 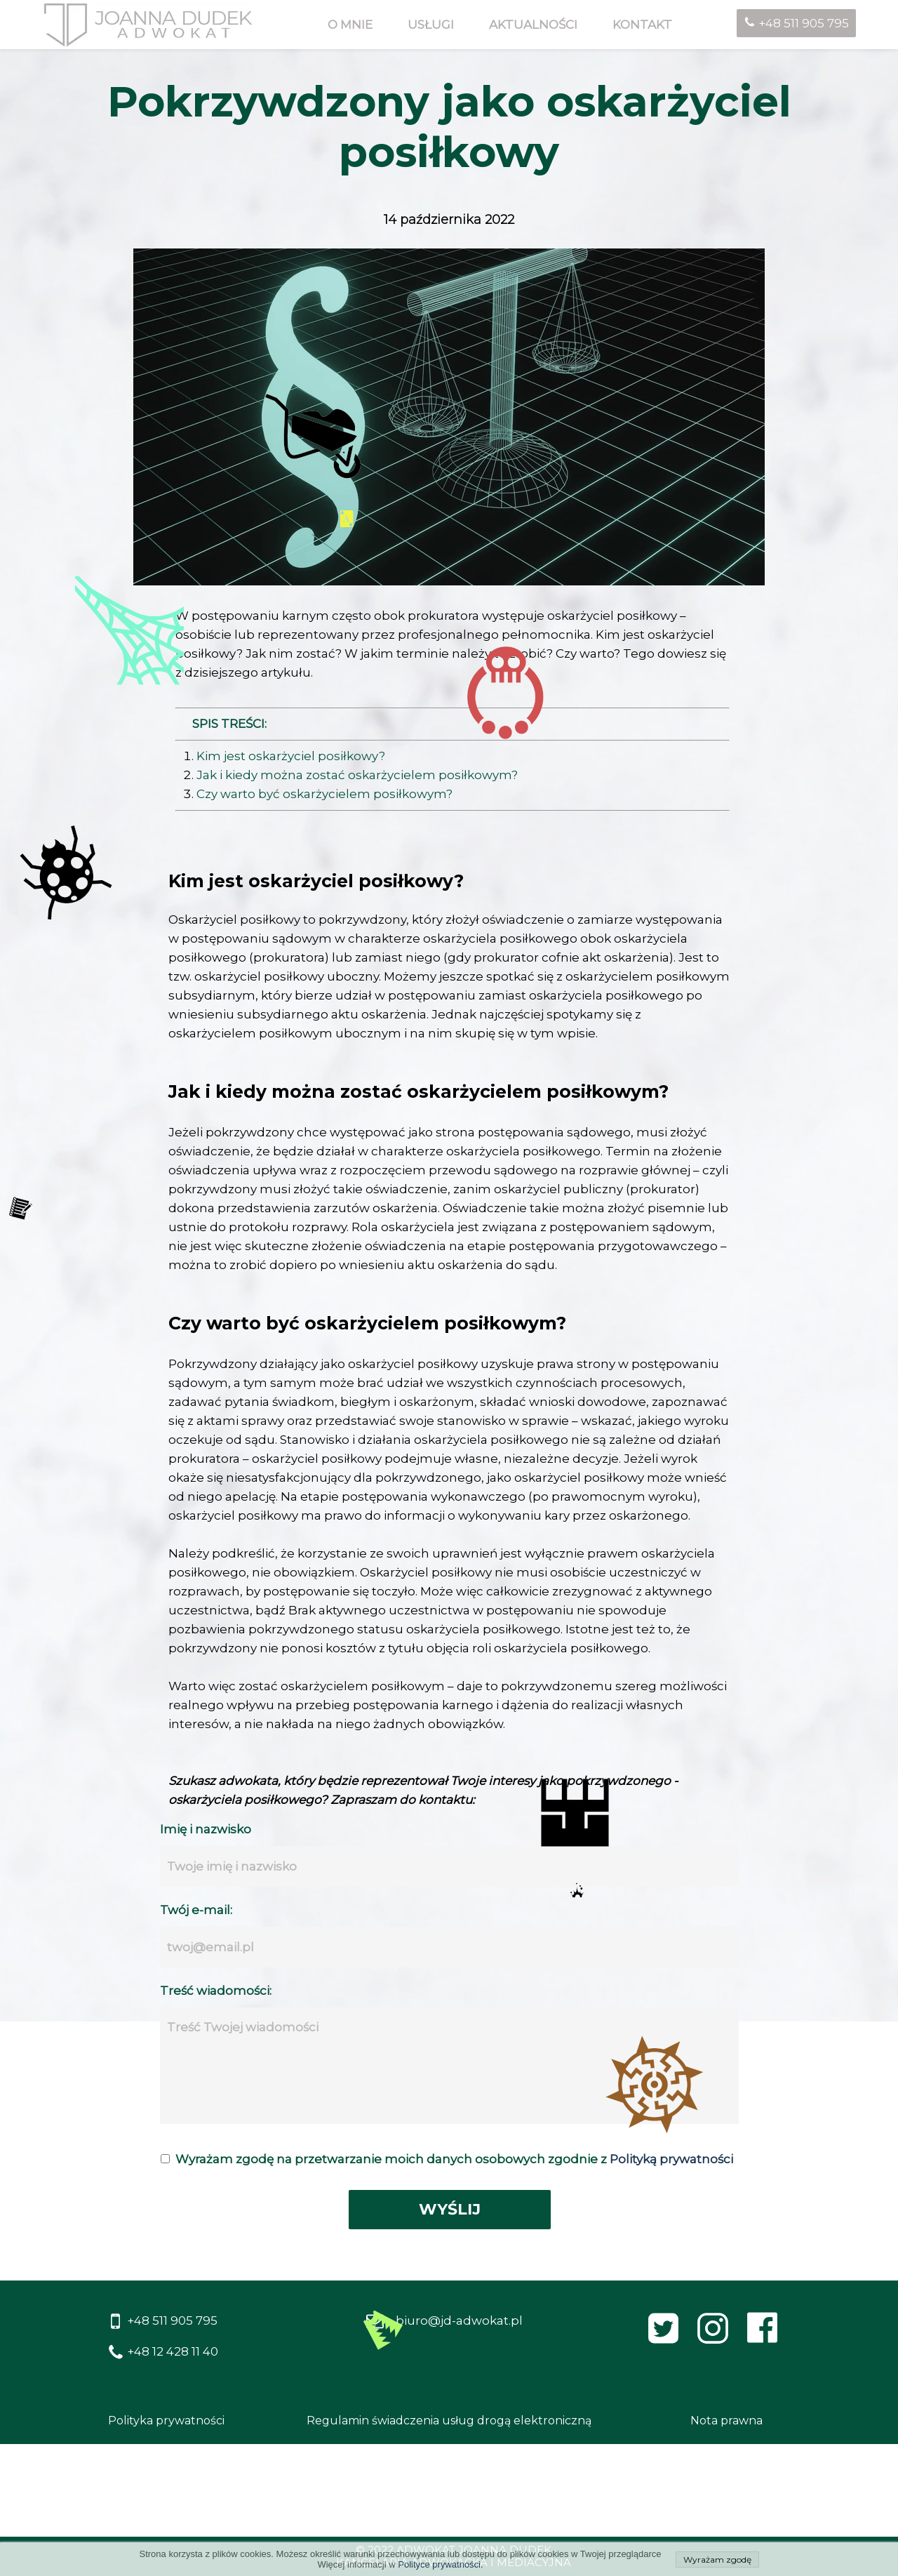 What do you see at coordinates (575, 1812) in the screenshot?
I see `castle or fortress icon for strategy games` at bounding box center [575, 1812].